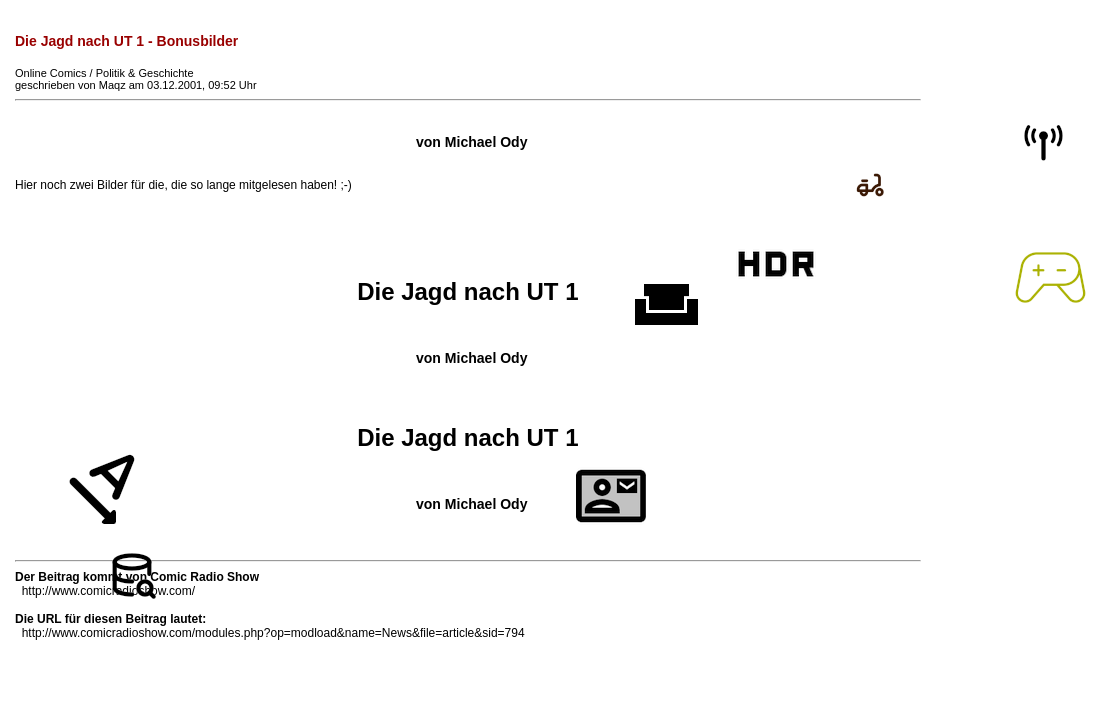 The image size is (1098, 720). What do you see at coordinates (776, 264) in the screenshot?
I see `enable HDR mode for photos` at bounding box center [776, 264].